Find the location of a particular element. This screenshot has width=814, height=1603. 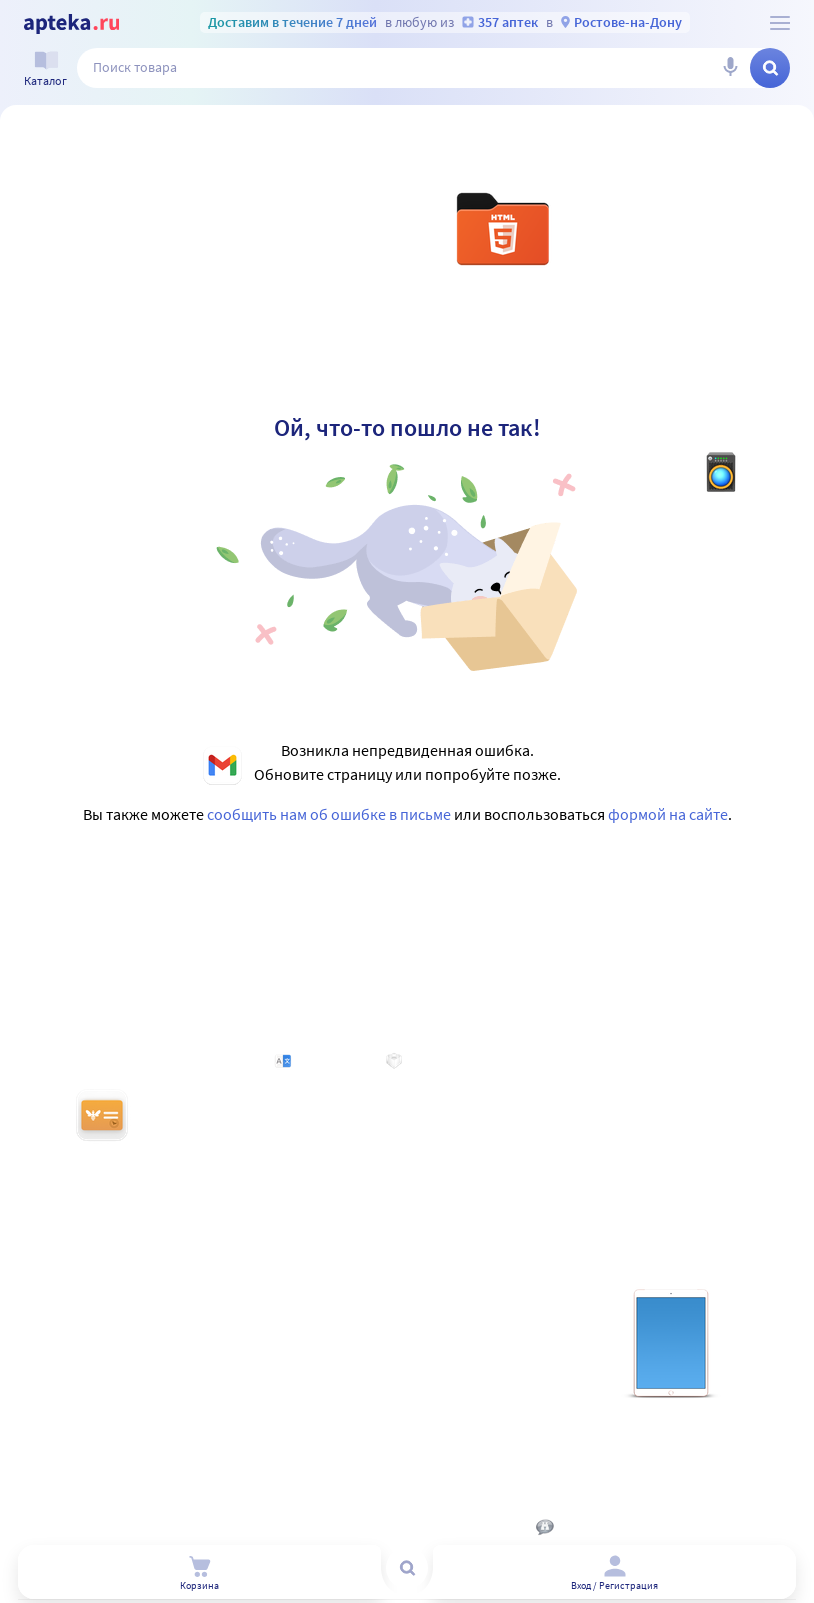

receive a message from a remote desktop administrator is located at coordinates (545, 1529).